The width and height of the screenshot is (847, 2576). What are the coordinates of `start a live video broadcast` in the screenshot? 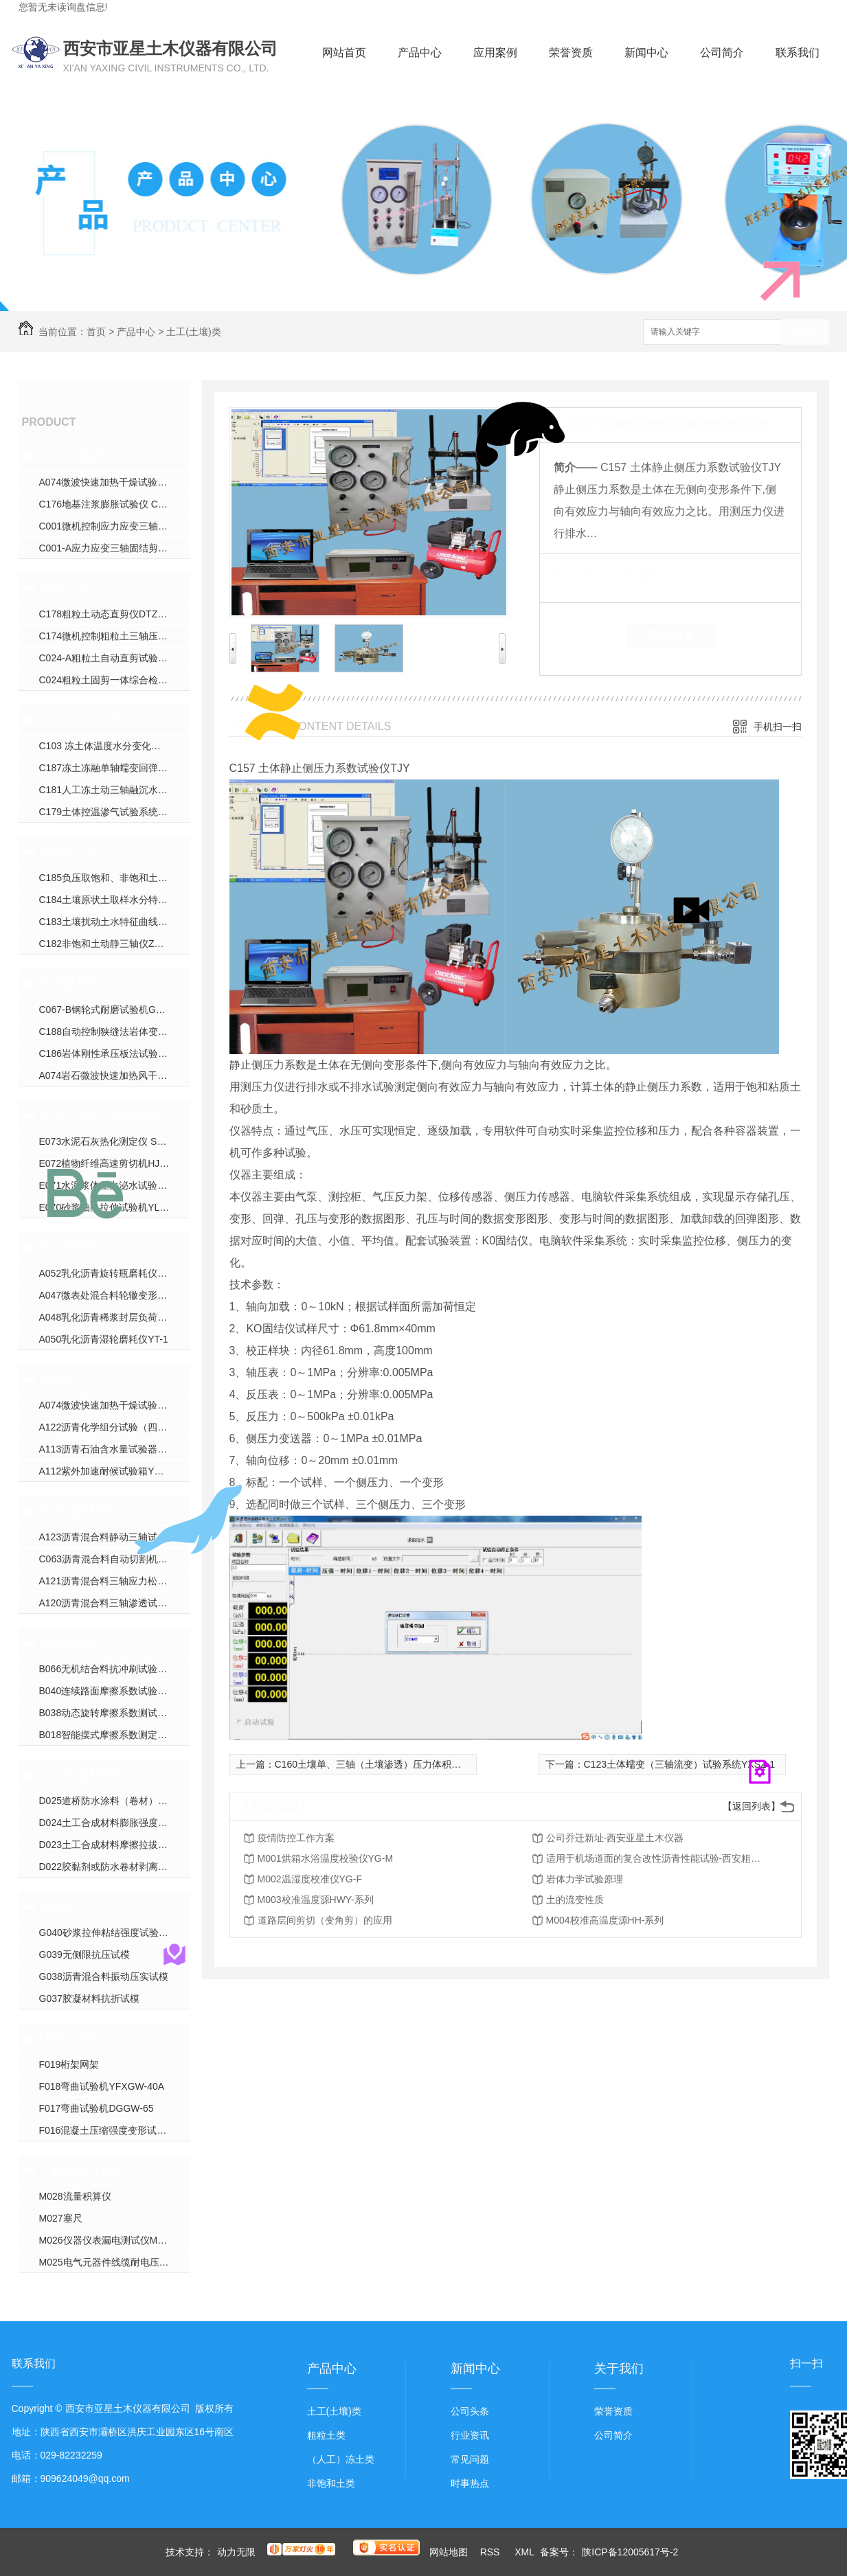 It's located at (691, 910).